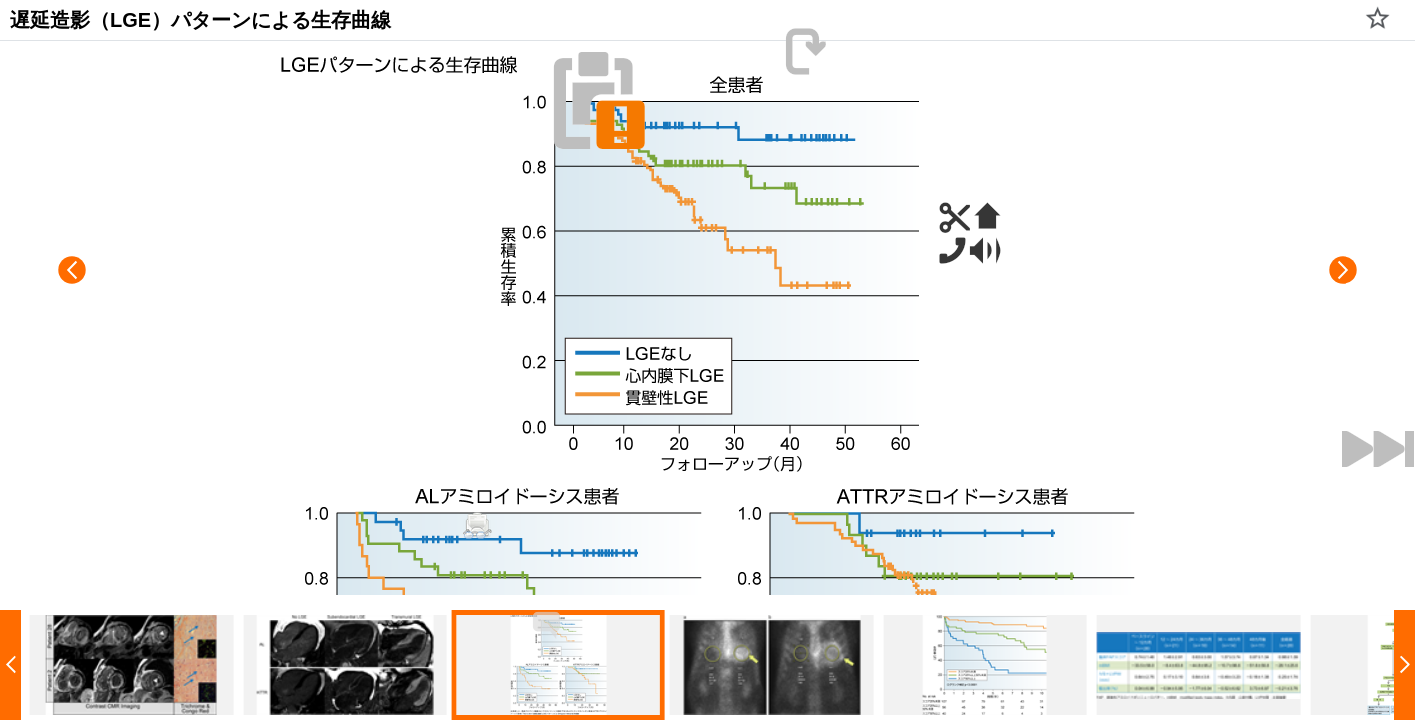 This screenshot has height=720, width=1415. What do you see at coordinates (970, 233) in the screenshot?
I see `open GTK icon browser application` at bounding box center [970, 233].